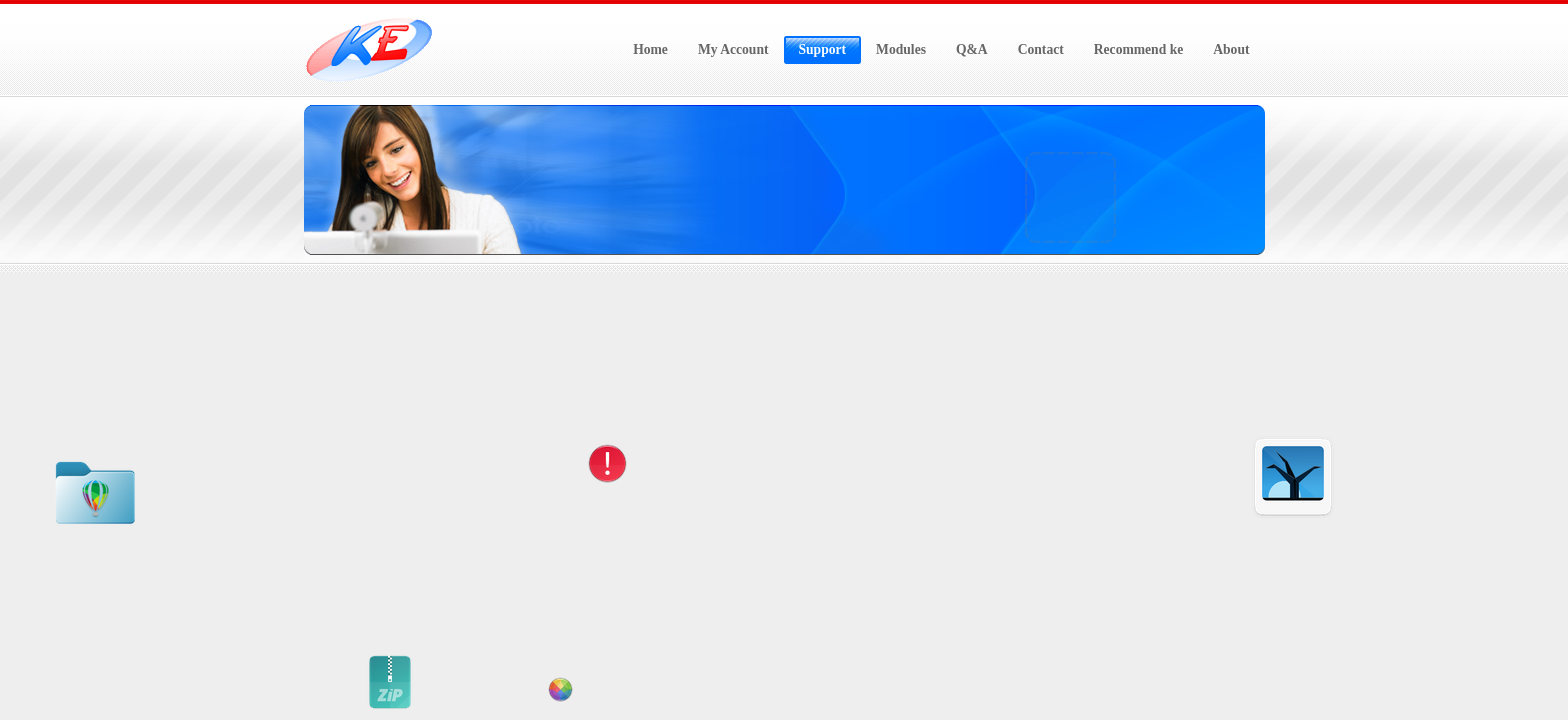  I want to click on represents an unrecognized or unknown file type, so click(1070, 197).